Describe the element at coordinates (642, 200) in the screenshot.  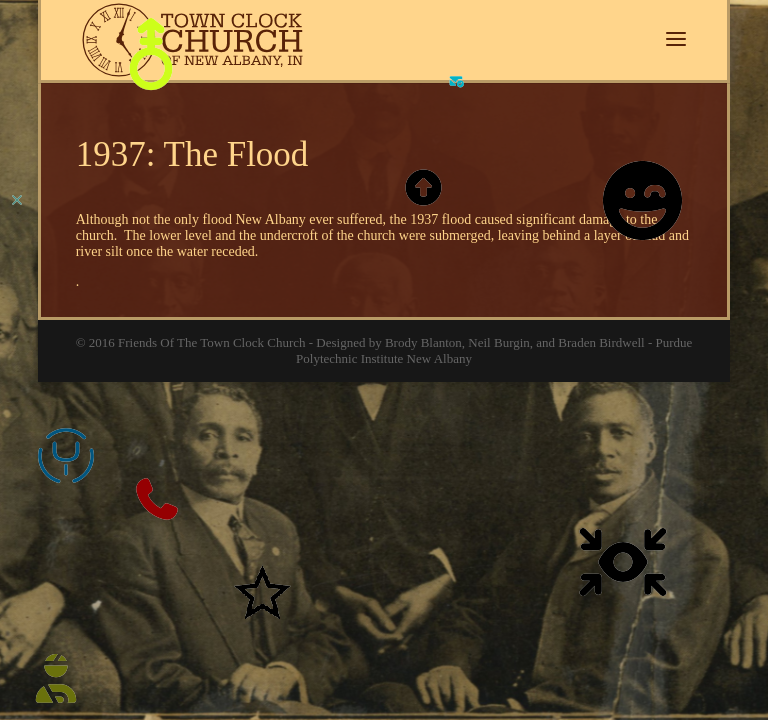
I see `add a playful or winking emoji reaction` at that location.